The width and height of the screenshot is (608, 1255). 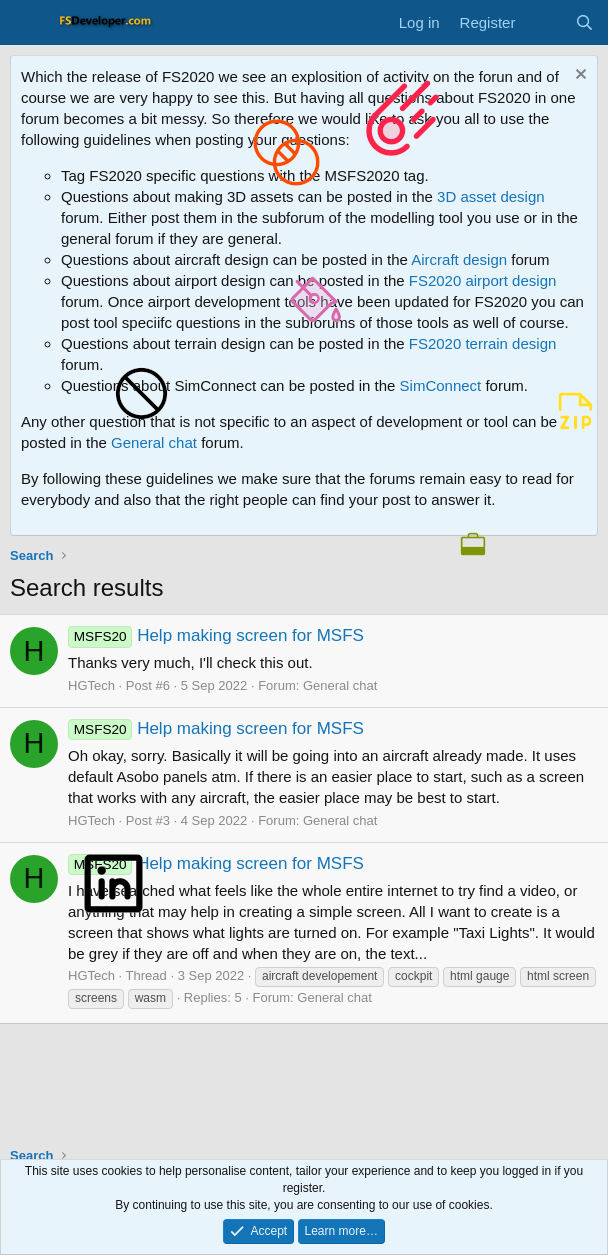 I want to click on open LinkedIn profile or app, so click(x=113, y=883).